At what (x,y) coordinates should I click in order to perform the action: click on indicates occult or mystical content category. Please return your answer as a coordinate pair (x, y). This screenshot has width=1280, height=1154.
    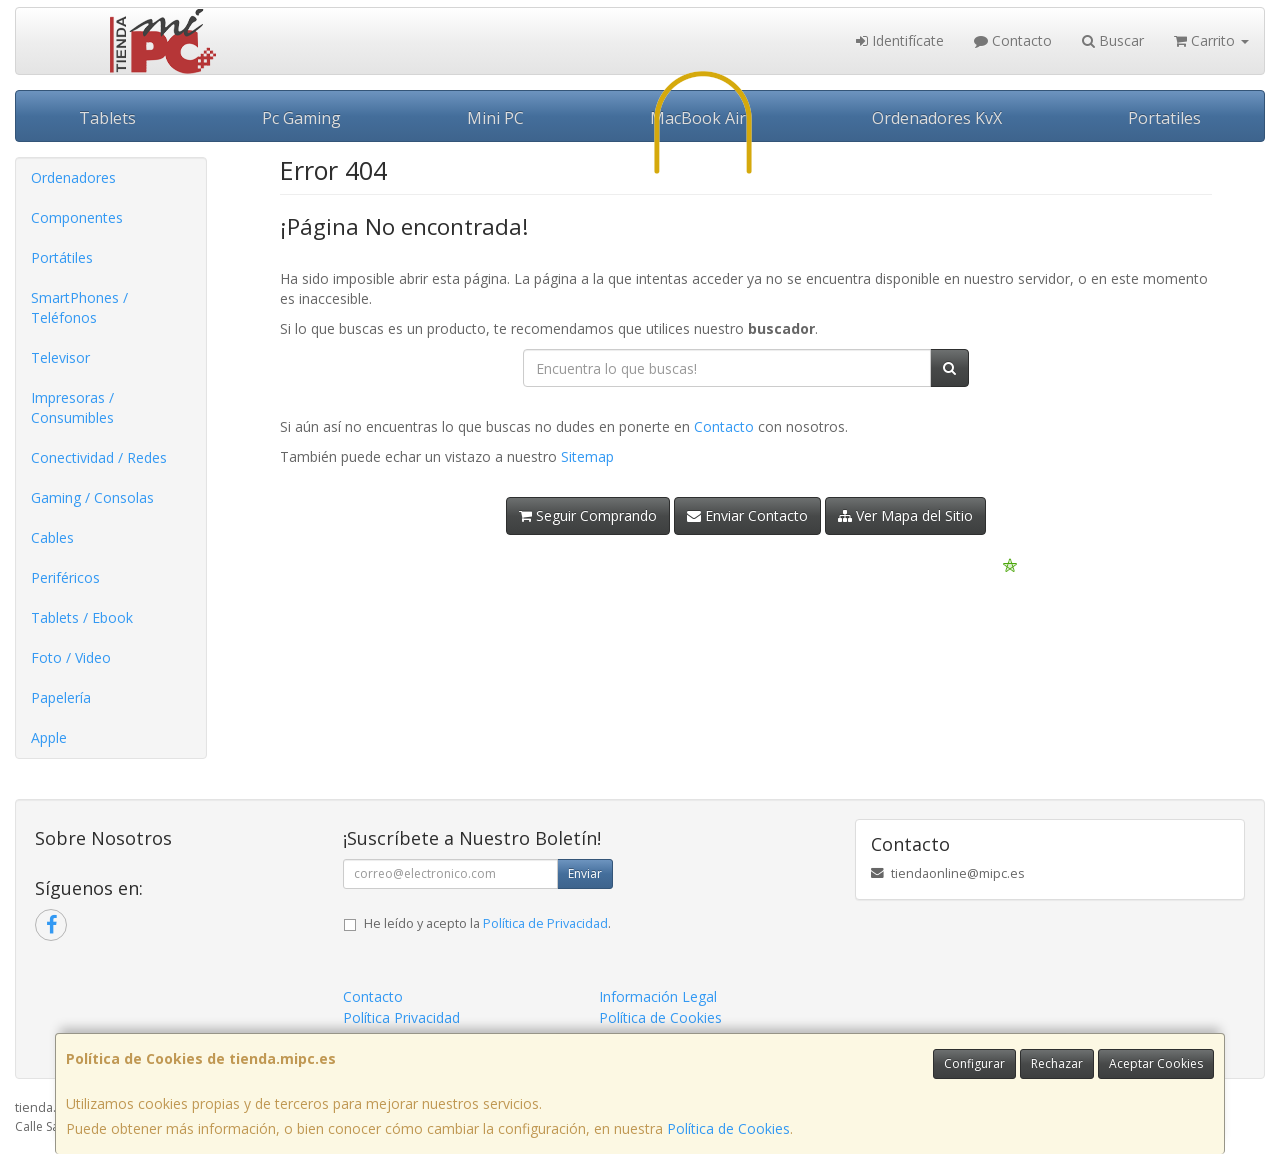
    Looking at the image, I should click on (1010, 566).